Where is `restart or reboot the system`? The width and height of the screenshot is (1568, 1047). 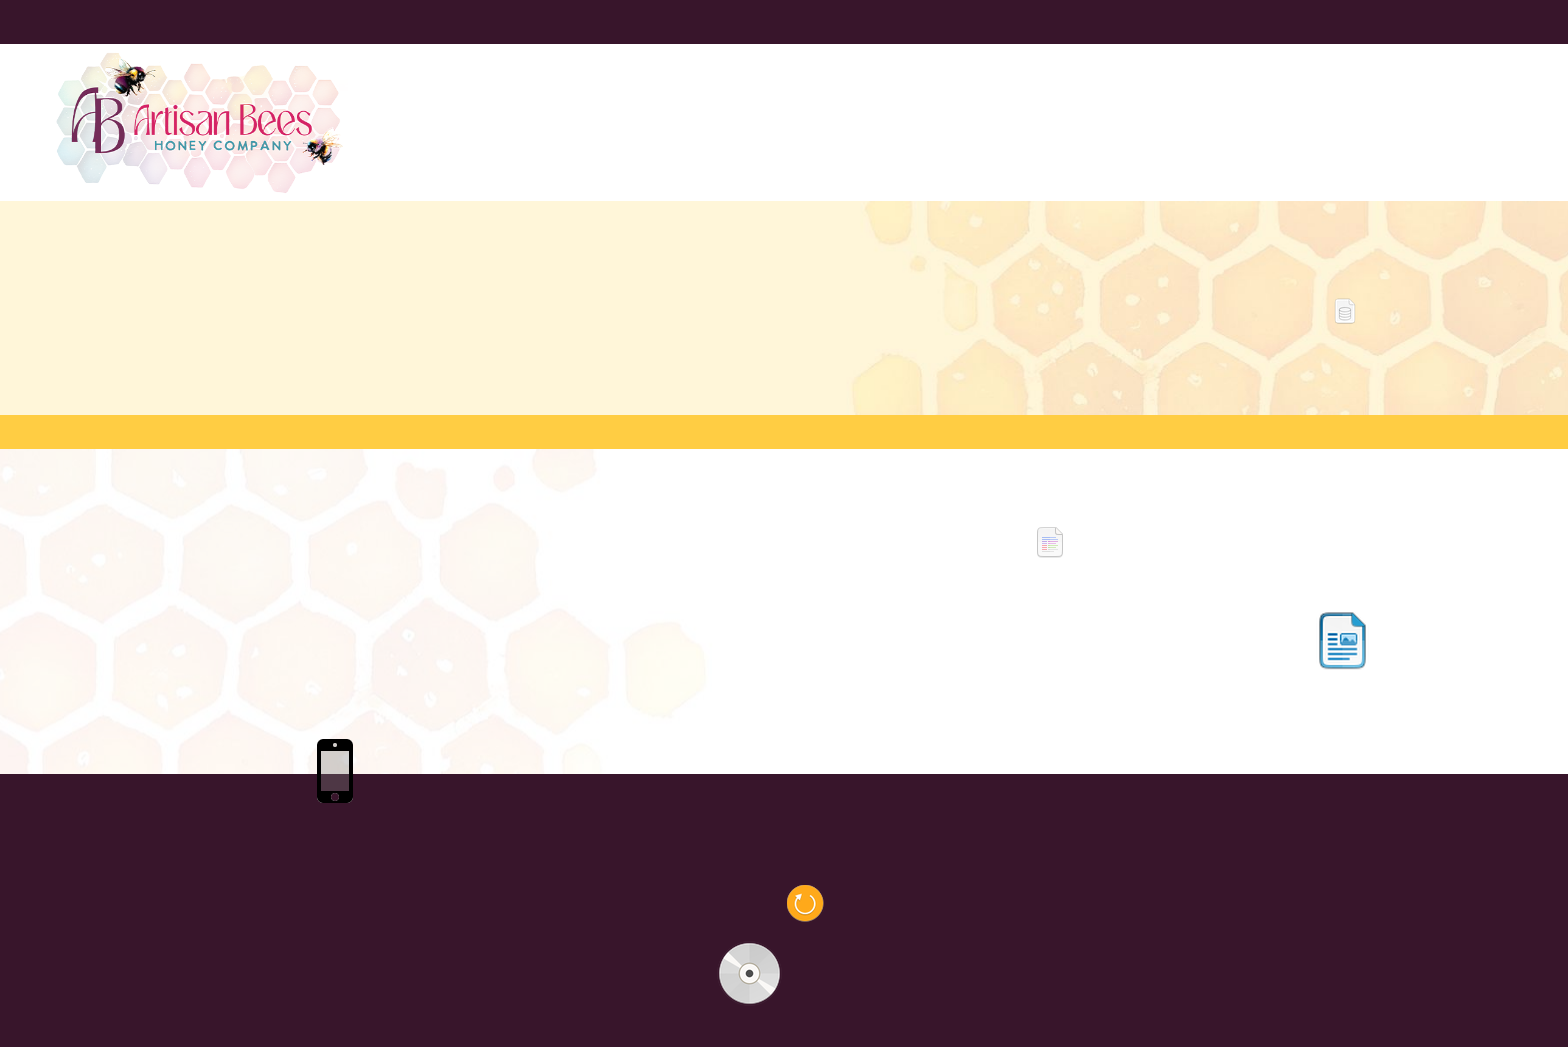
restart or reboot the system is located at coordinates (805, 903).